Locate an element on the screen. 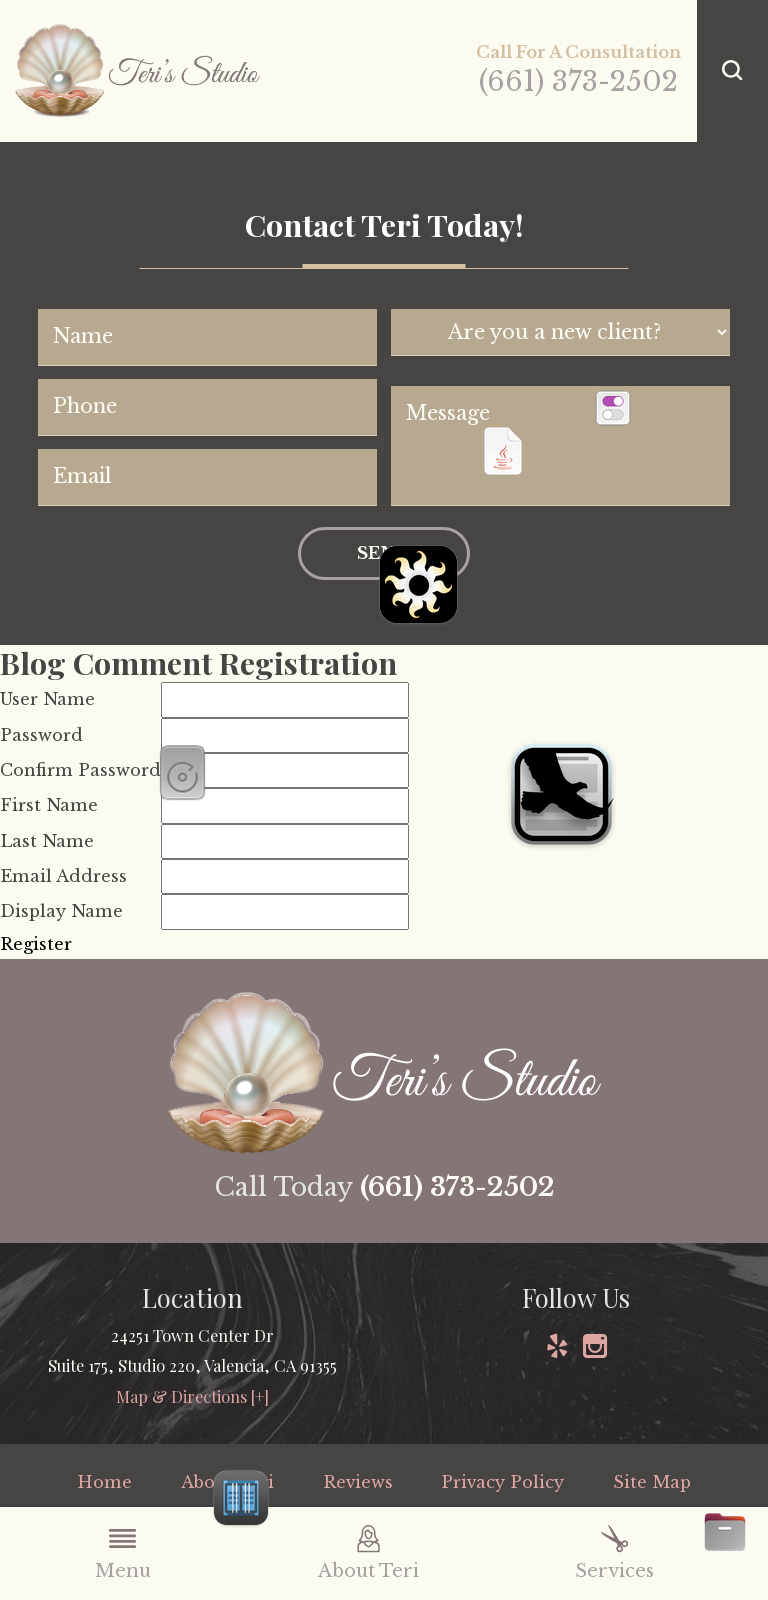  access hard drive storage is located at coordinates (182, 772).